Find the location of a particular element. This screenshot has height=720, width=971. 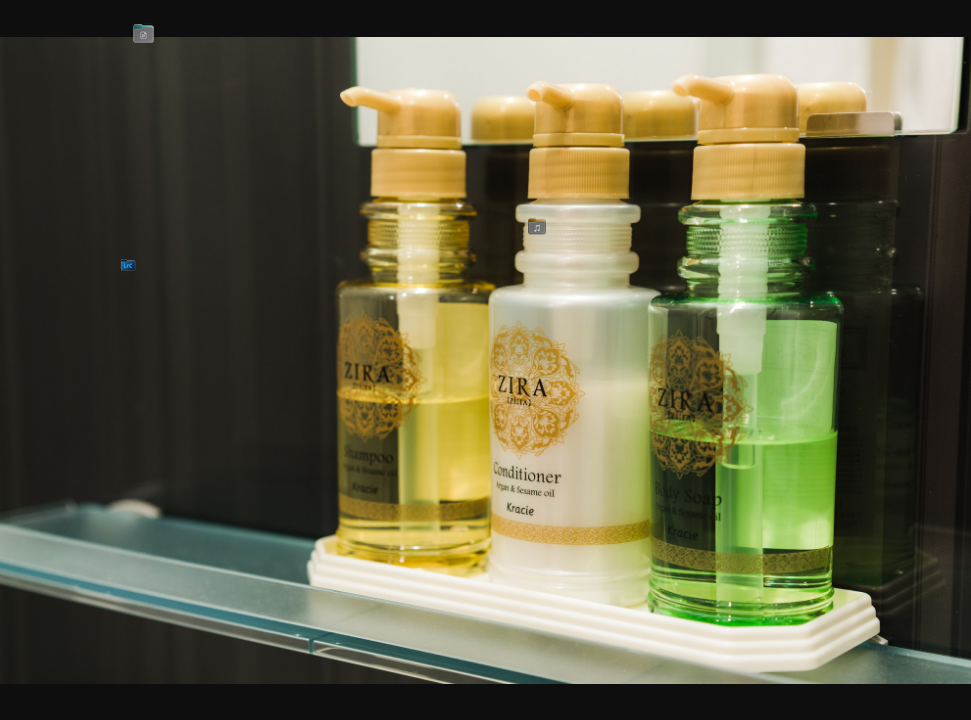

open your music folder is located at coordinates (537, 226).